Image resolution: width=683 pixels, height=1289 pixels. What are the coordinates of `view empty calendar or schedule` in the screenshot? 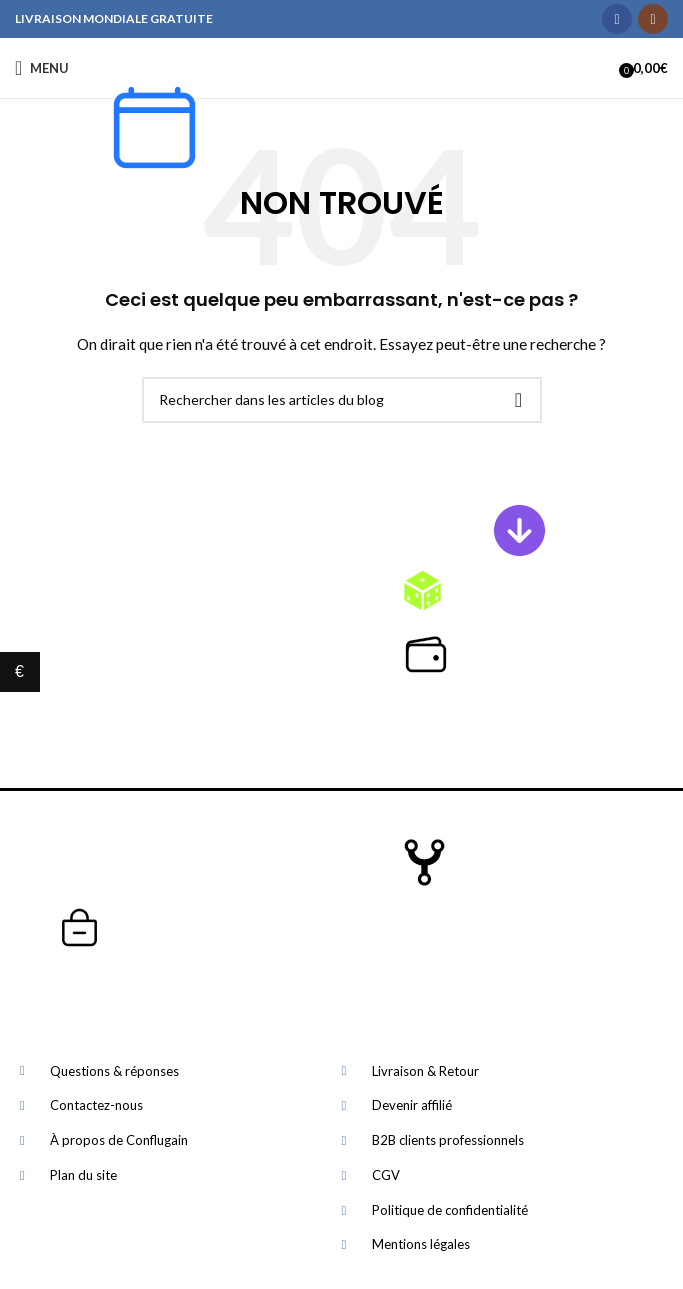 It's located at (154, 127).